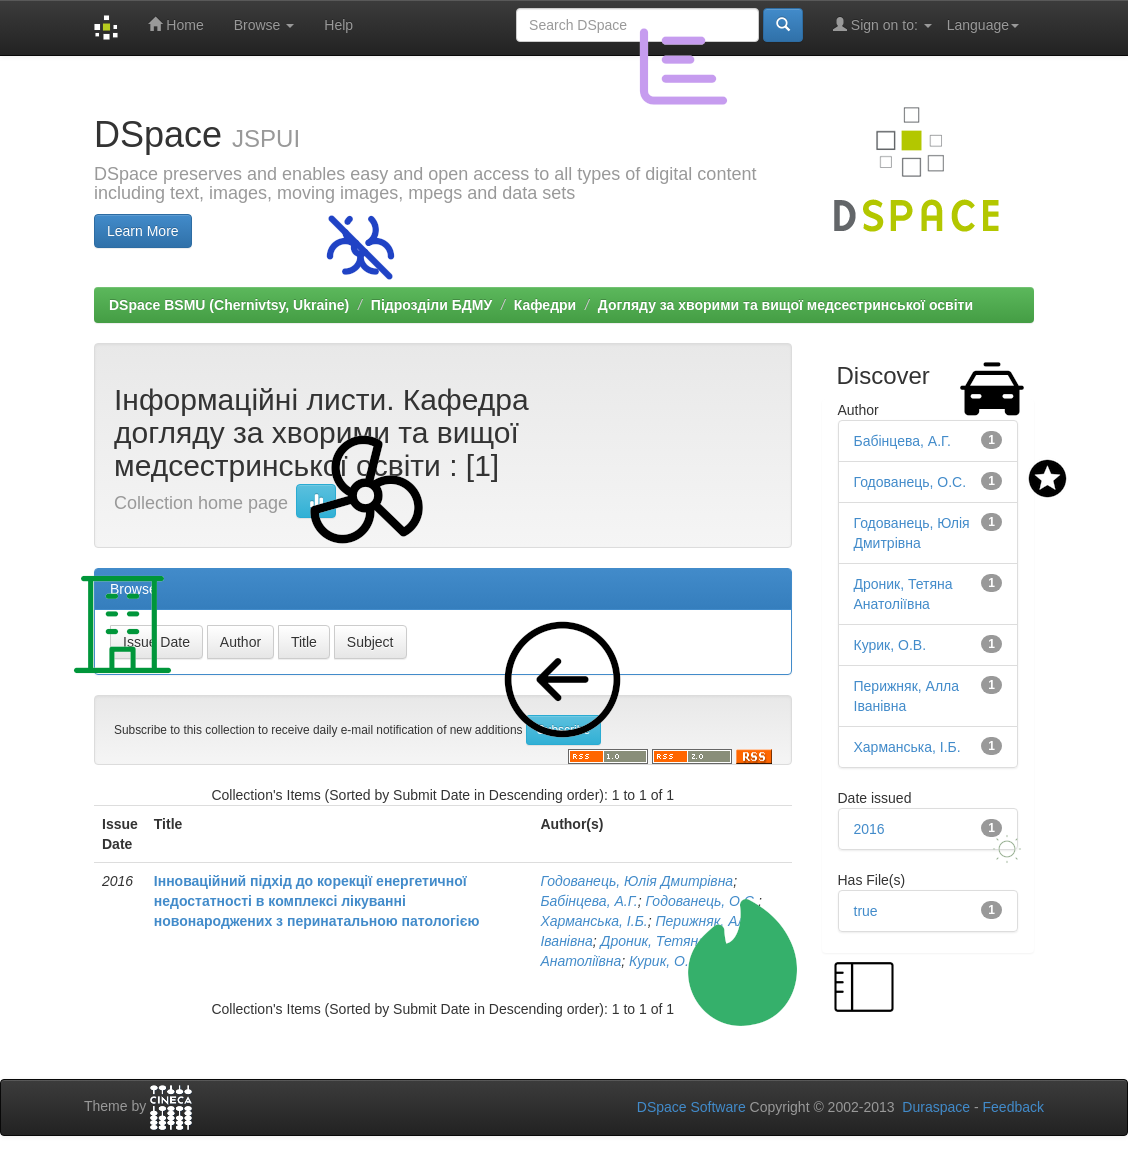 This screenshot has height=1156, width=1128. I want to click on adjust fan or ventilation settings, so click(365, 495).